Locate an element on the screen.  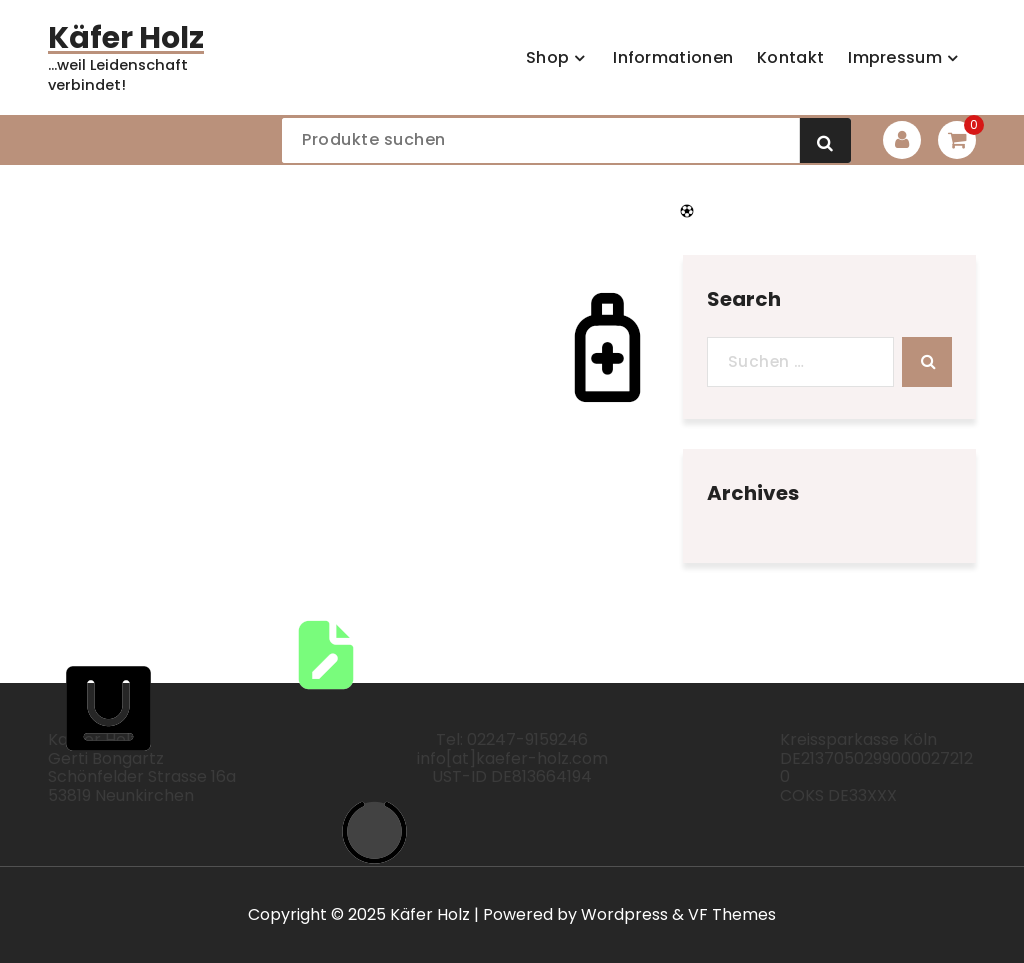
access medication or health information is located at coordinates (607, 347).